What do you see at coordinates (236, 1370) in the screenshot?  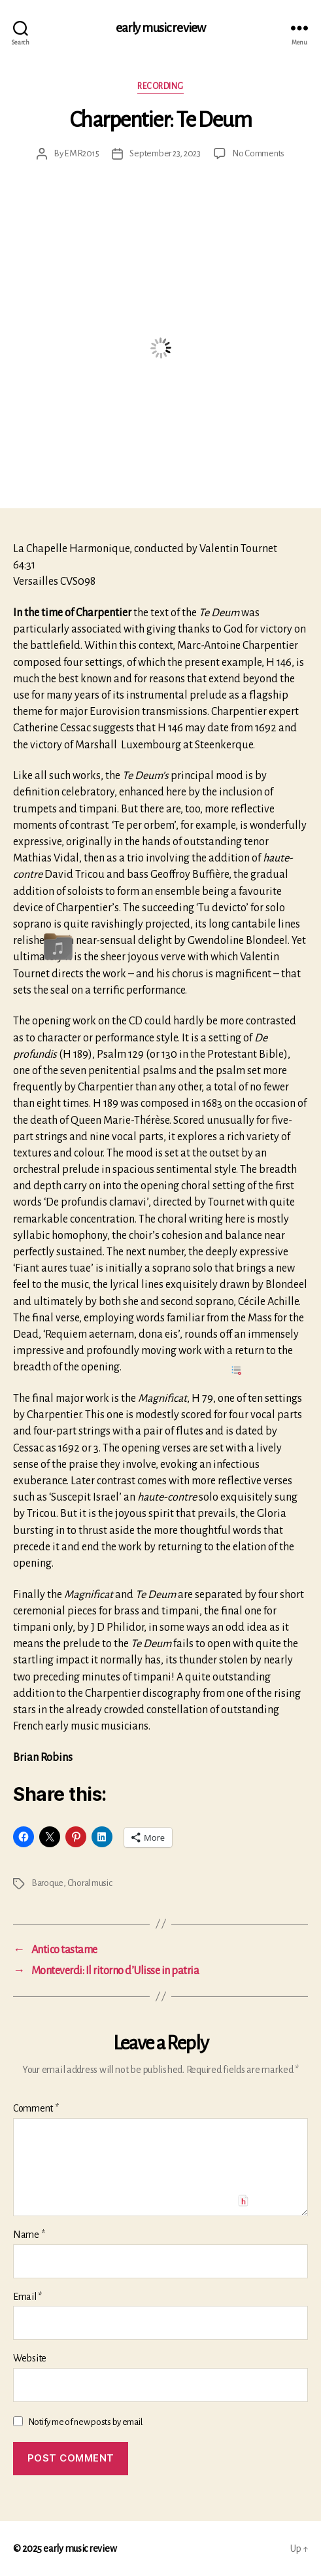 I see `remove an item from the list` at bounding box center [236, 1370].